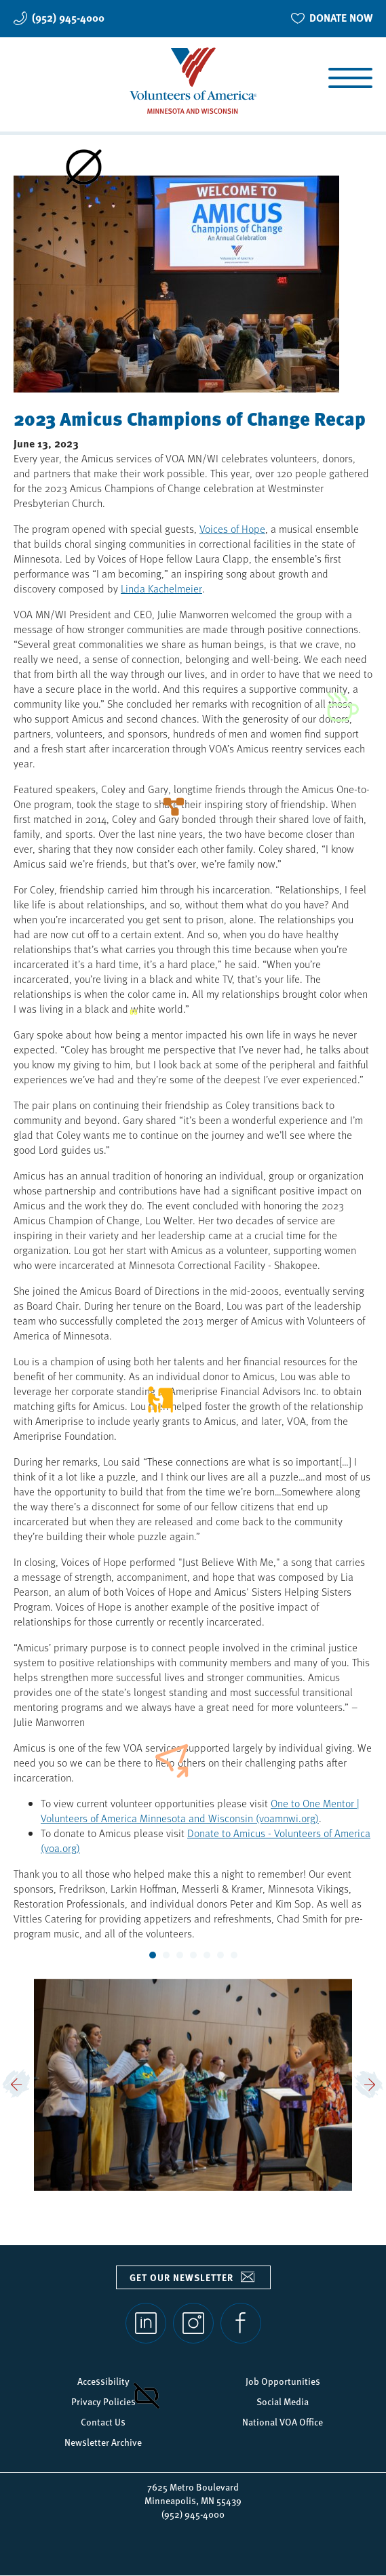 The height and width of the screenshot is (2576, 386). What do you see at coordinates (172, 1760) in the screenshot?
I see `share your current location` at bounding box center [172, 1760].